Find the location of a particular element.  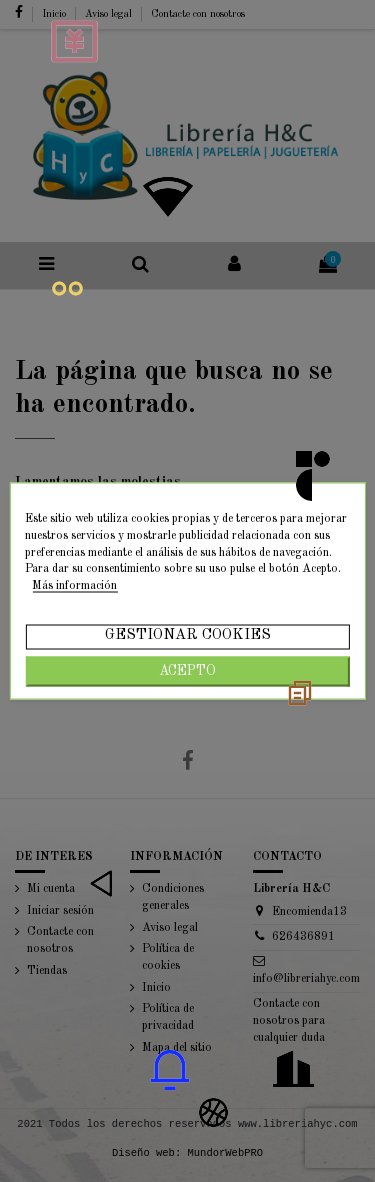

play media in reverse is located at coordinates (103, 883).